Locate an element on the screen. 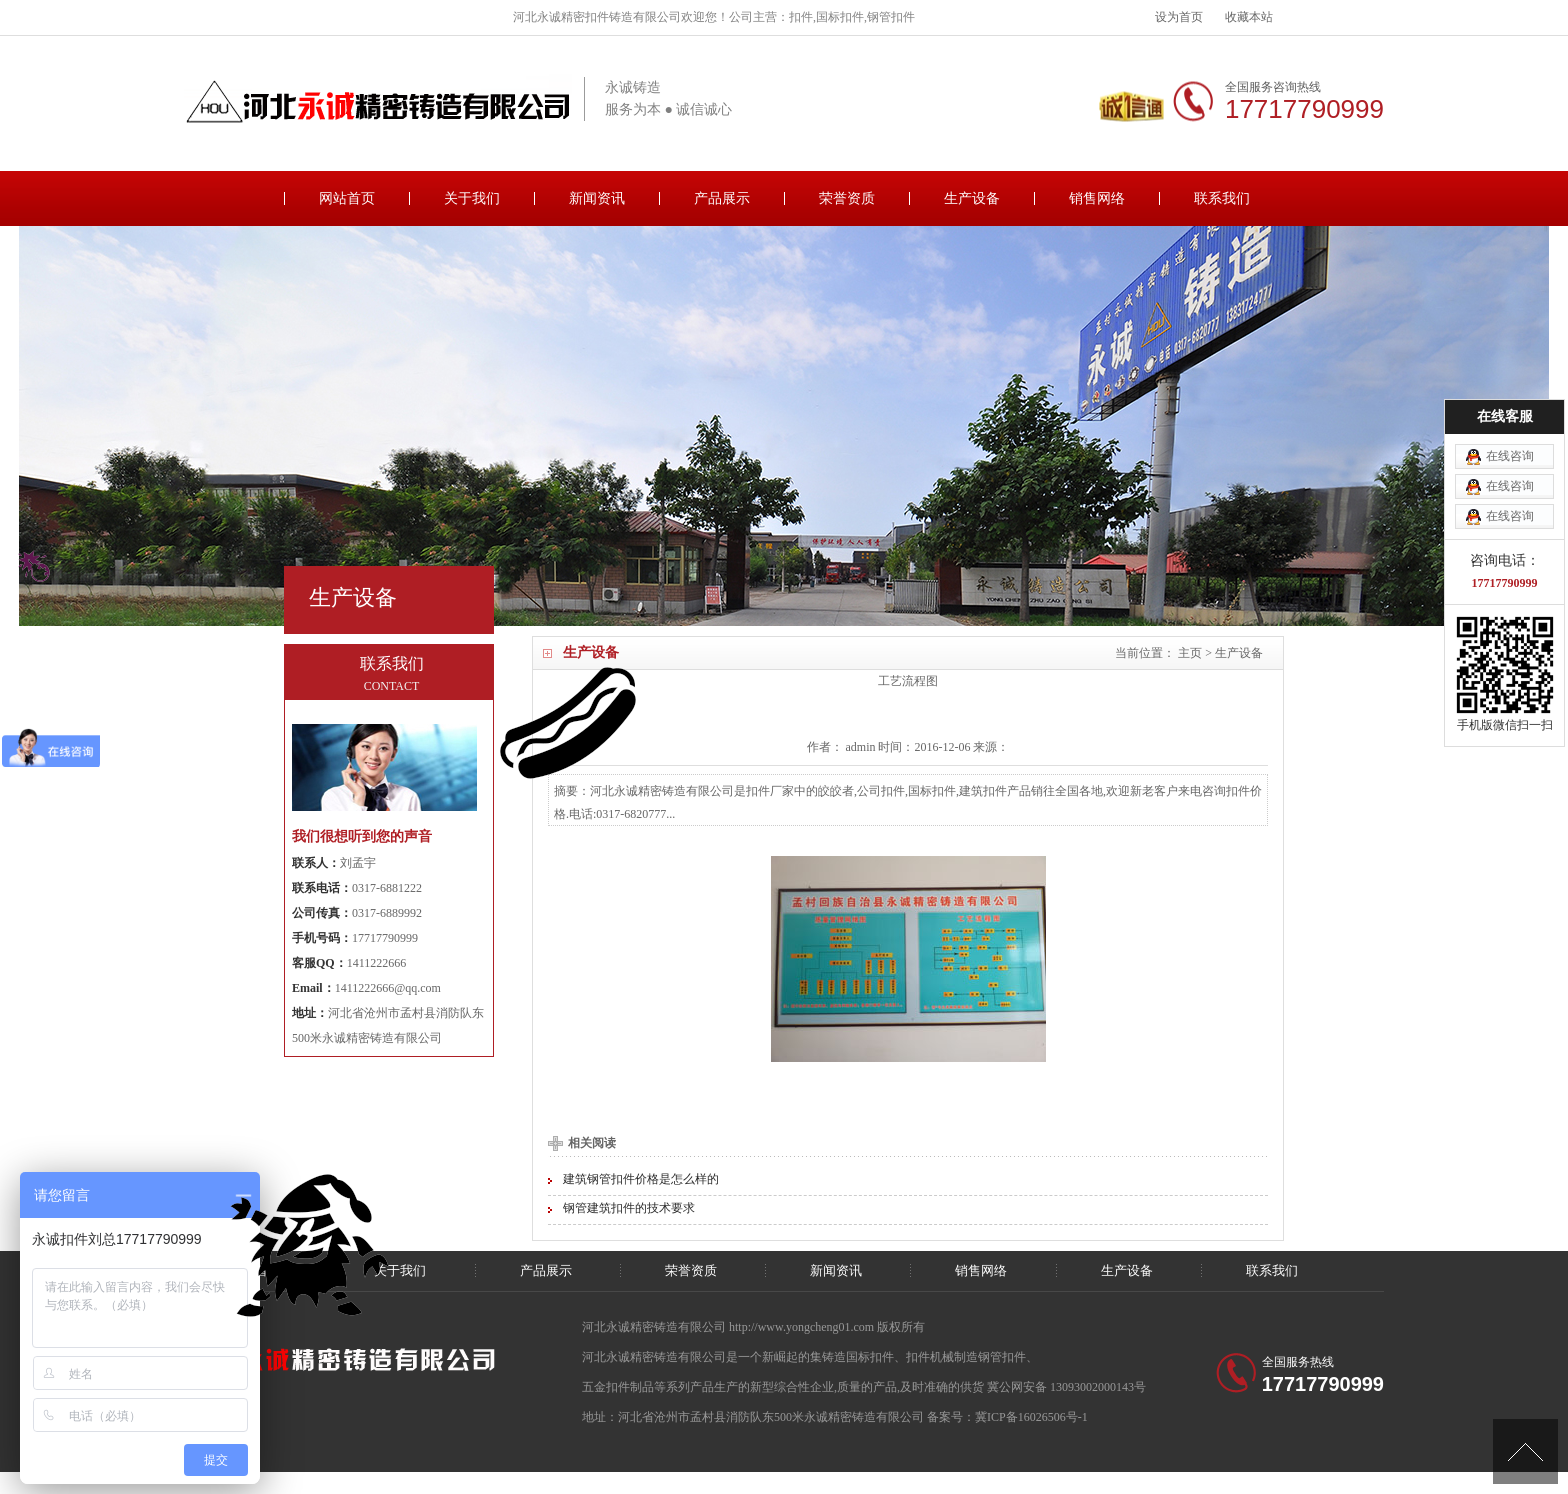  enemy character or hostile NPC indicator is located at coordinates (309, 1245).